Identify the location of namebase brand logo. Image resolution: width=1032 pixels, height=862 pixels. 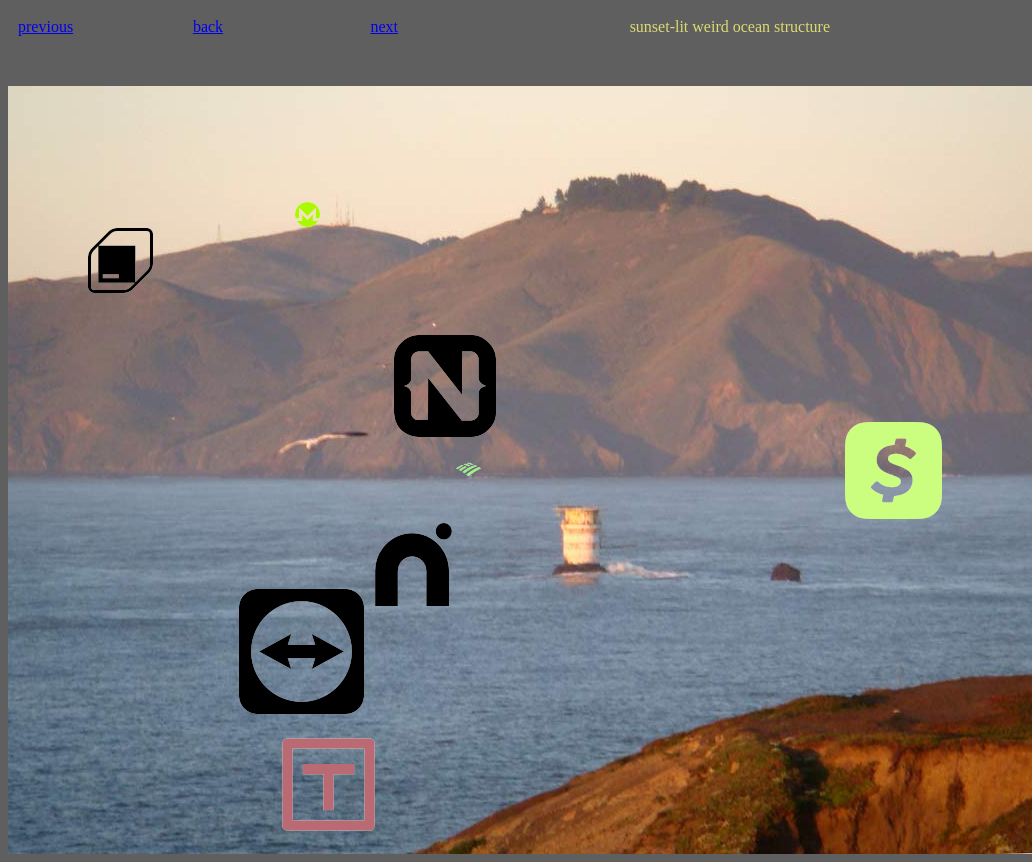
(413, 564).